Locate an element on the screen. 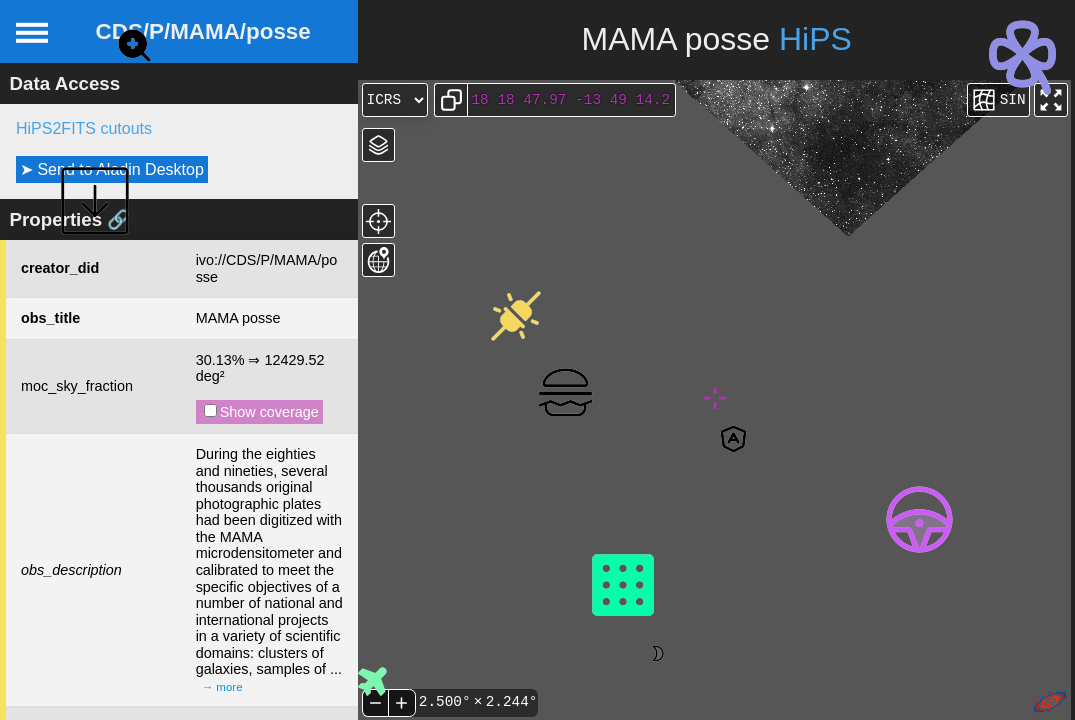  open app drawer or launcher is located at coordinates (623, 585).